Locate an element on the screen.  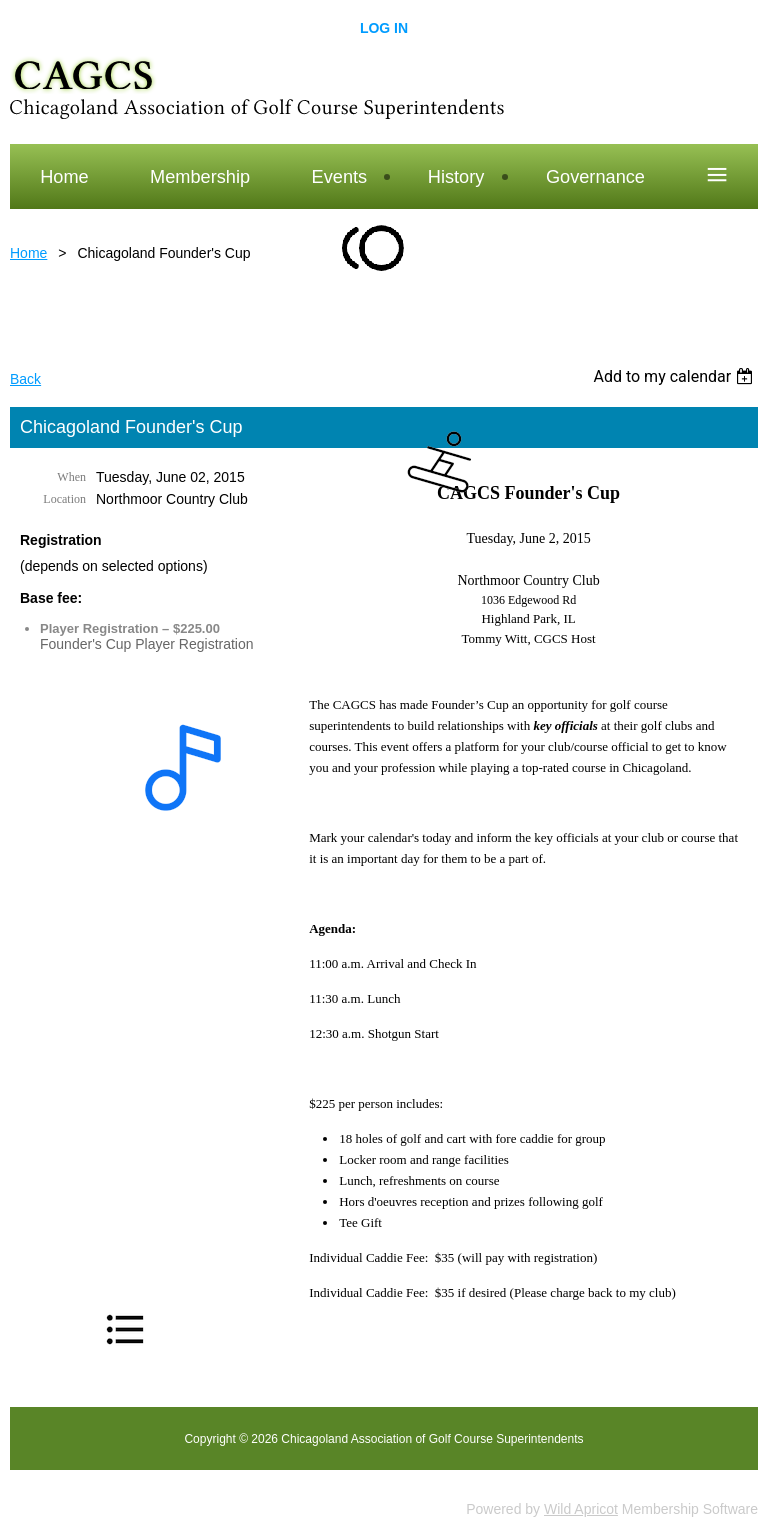
play or access music is located at coordinates (183, 766).